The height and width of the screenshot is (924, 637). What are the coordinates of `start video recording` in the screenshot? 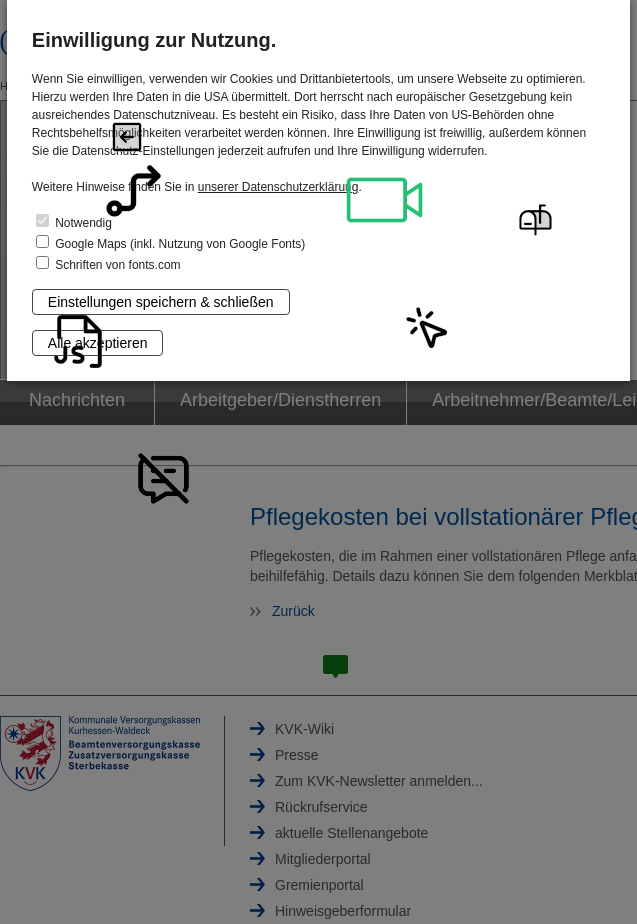 It's located at (382, 200).